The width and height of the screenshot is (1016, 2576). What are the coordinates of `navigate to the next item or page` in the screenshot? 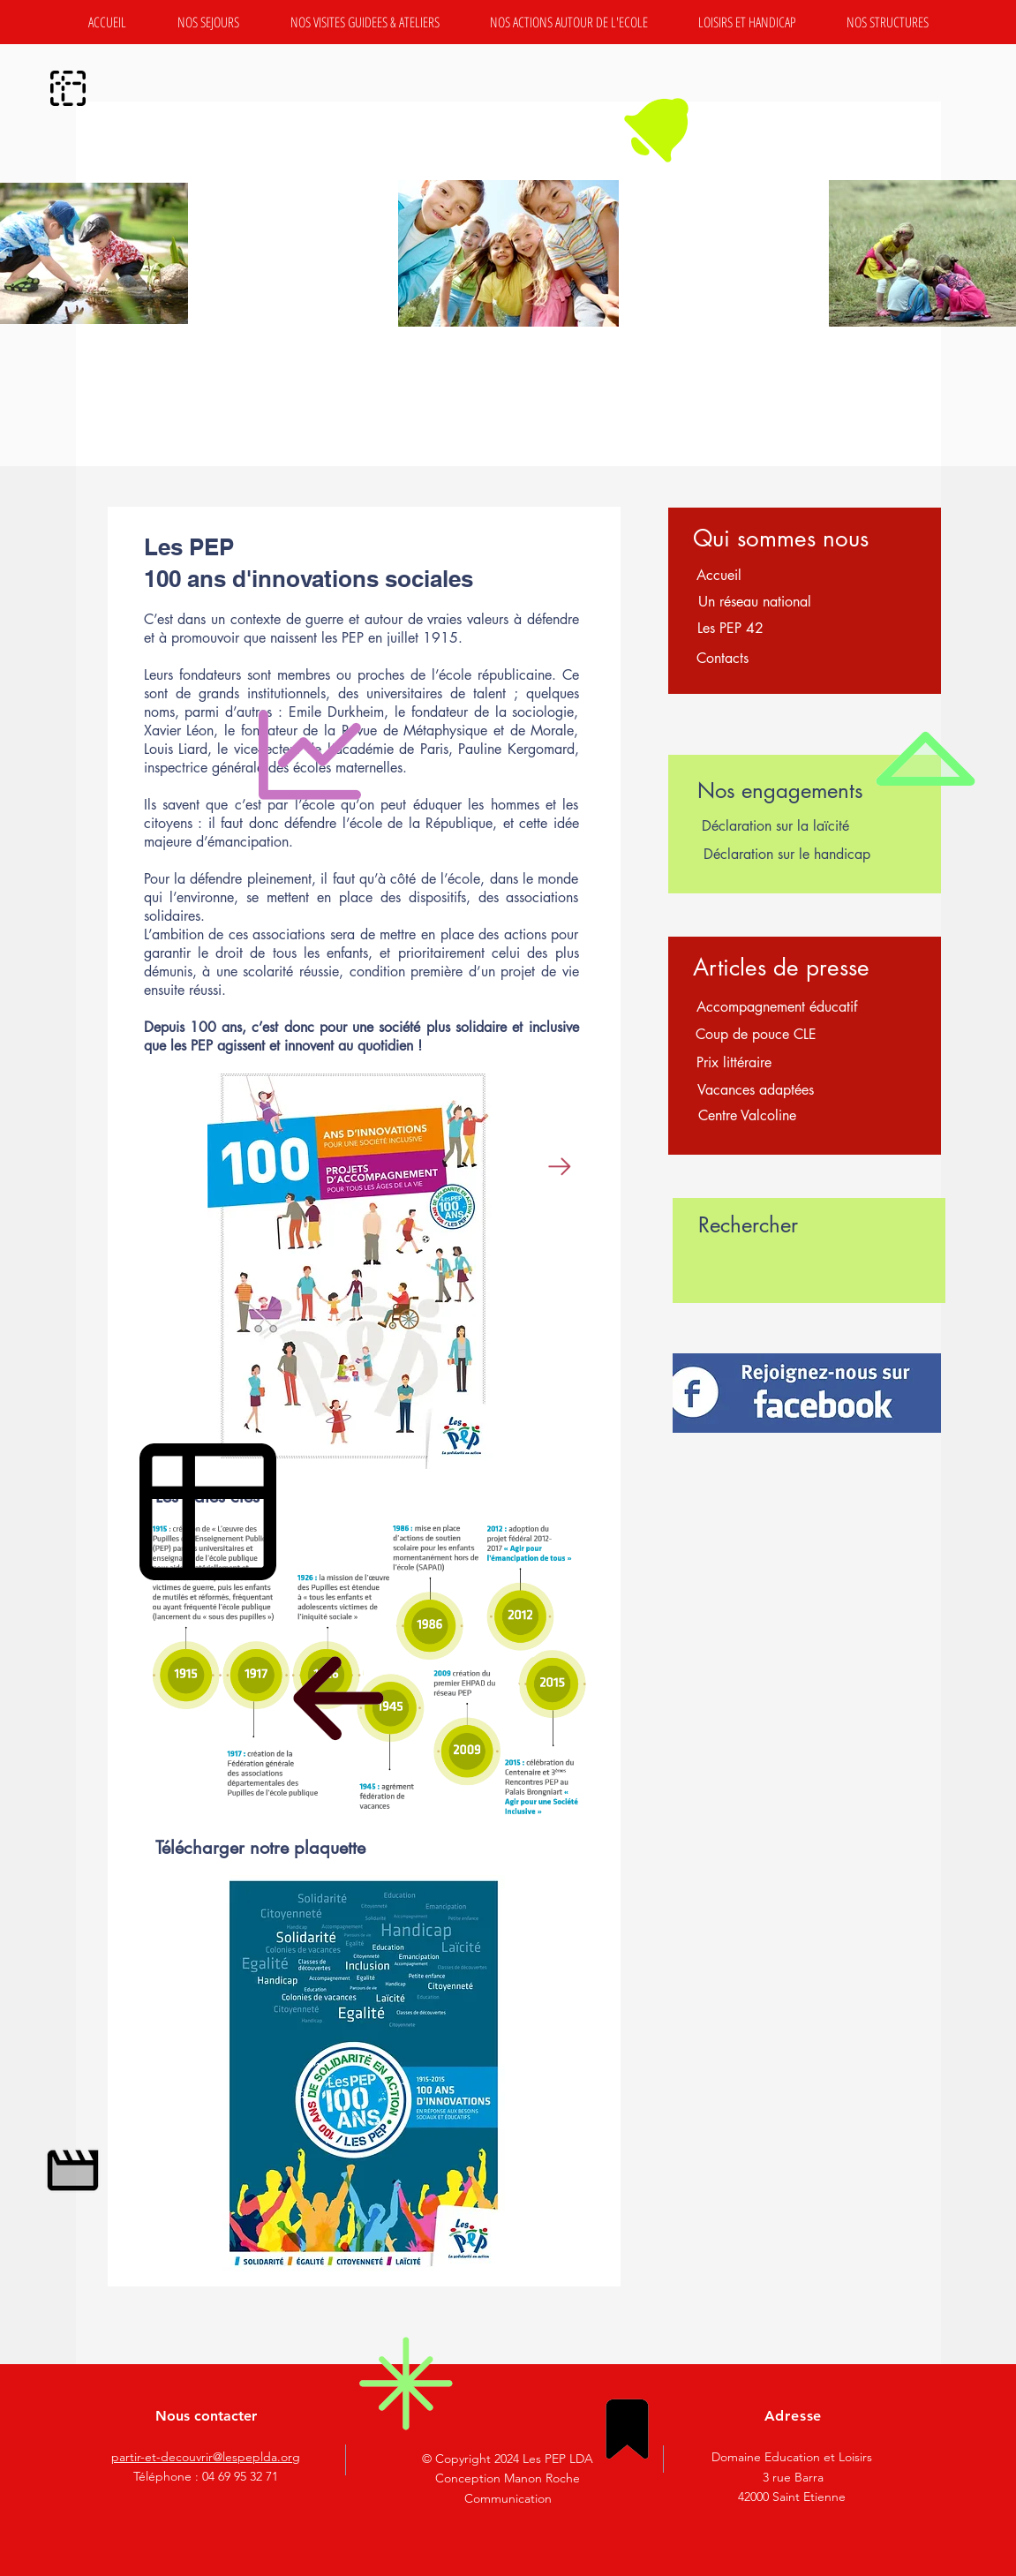 It's located at (560, 1166).